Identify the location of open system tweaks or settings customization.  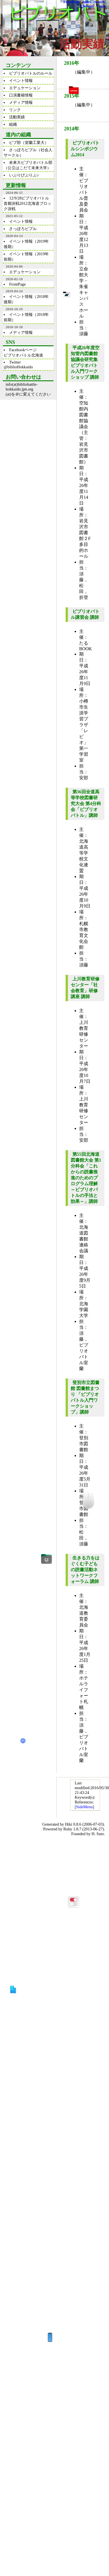
(74, 1902).